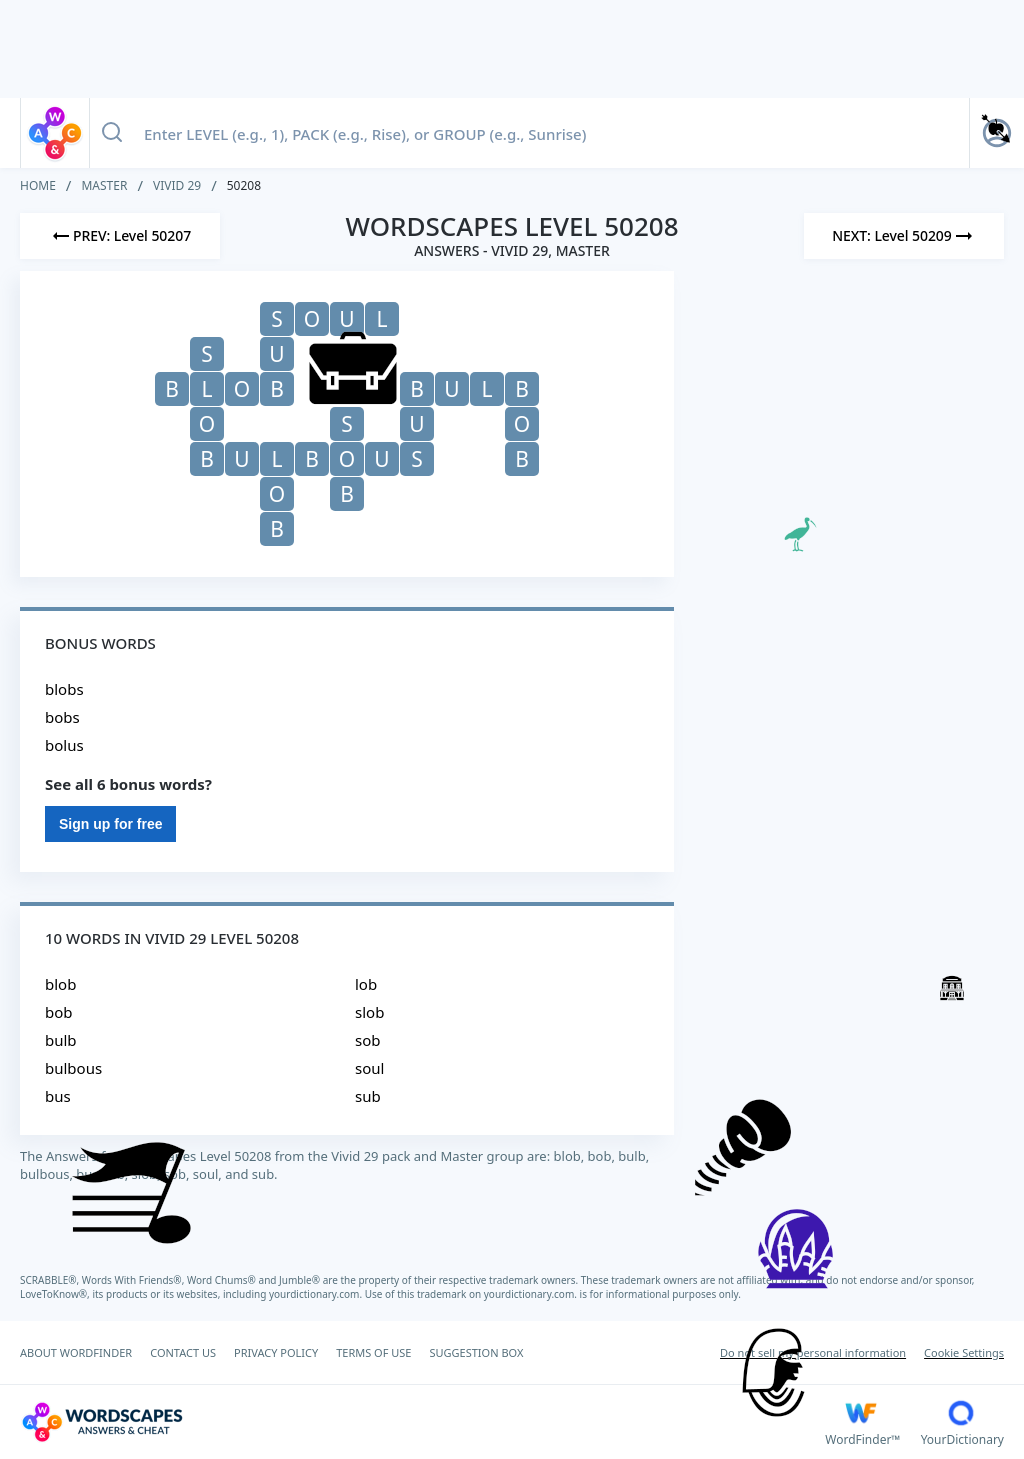 The height and width of the screenshot is (1459, 1024). I want to click on access work or business-related content, so click(353, 370).